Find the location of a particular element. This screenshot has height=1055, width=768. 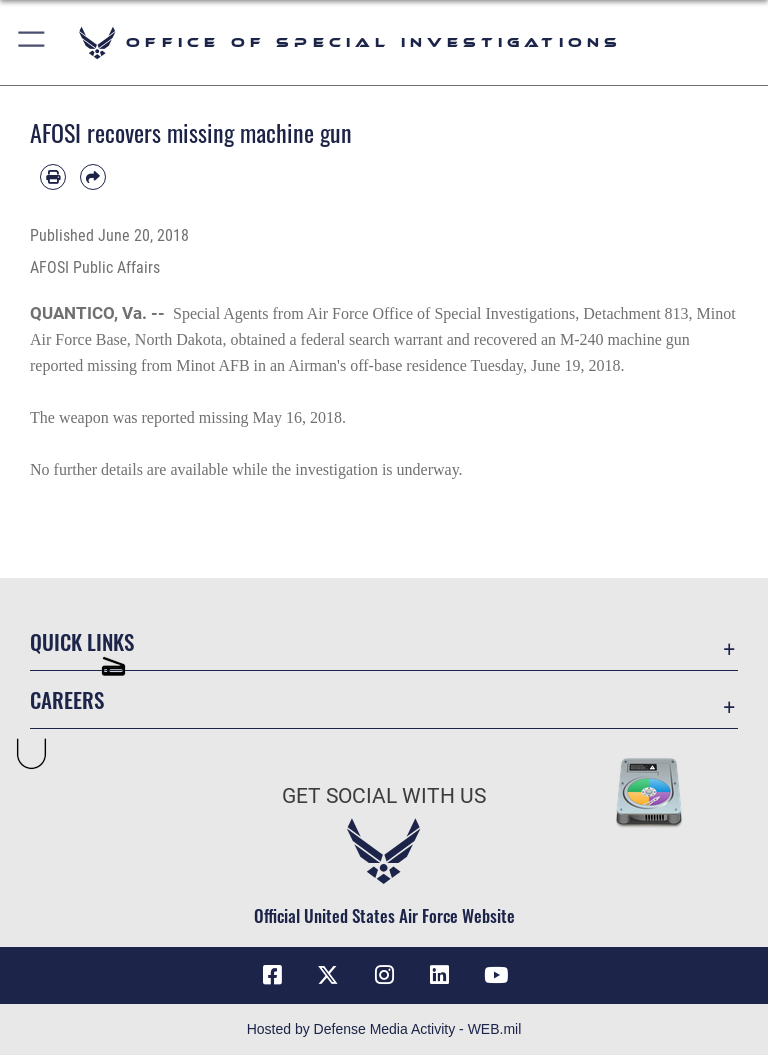

scan a document is located at coordinates (113, 665).